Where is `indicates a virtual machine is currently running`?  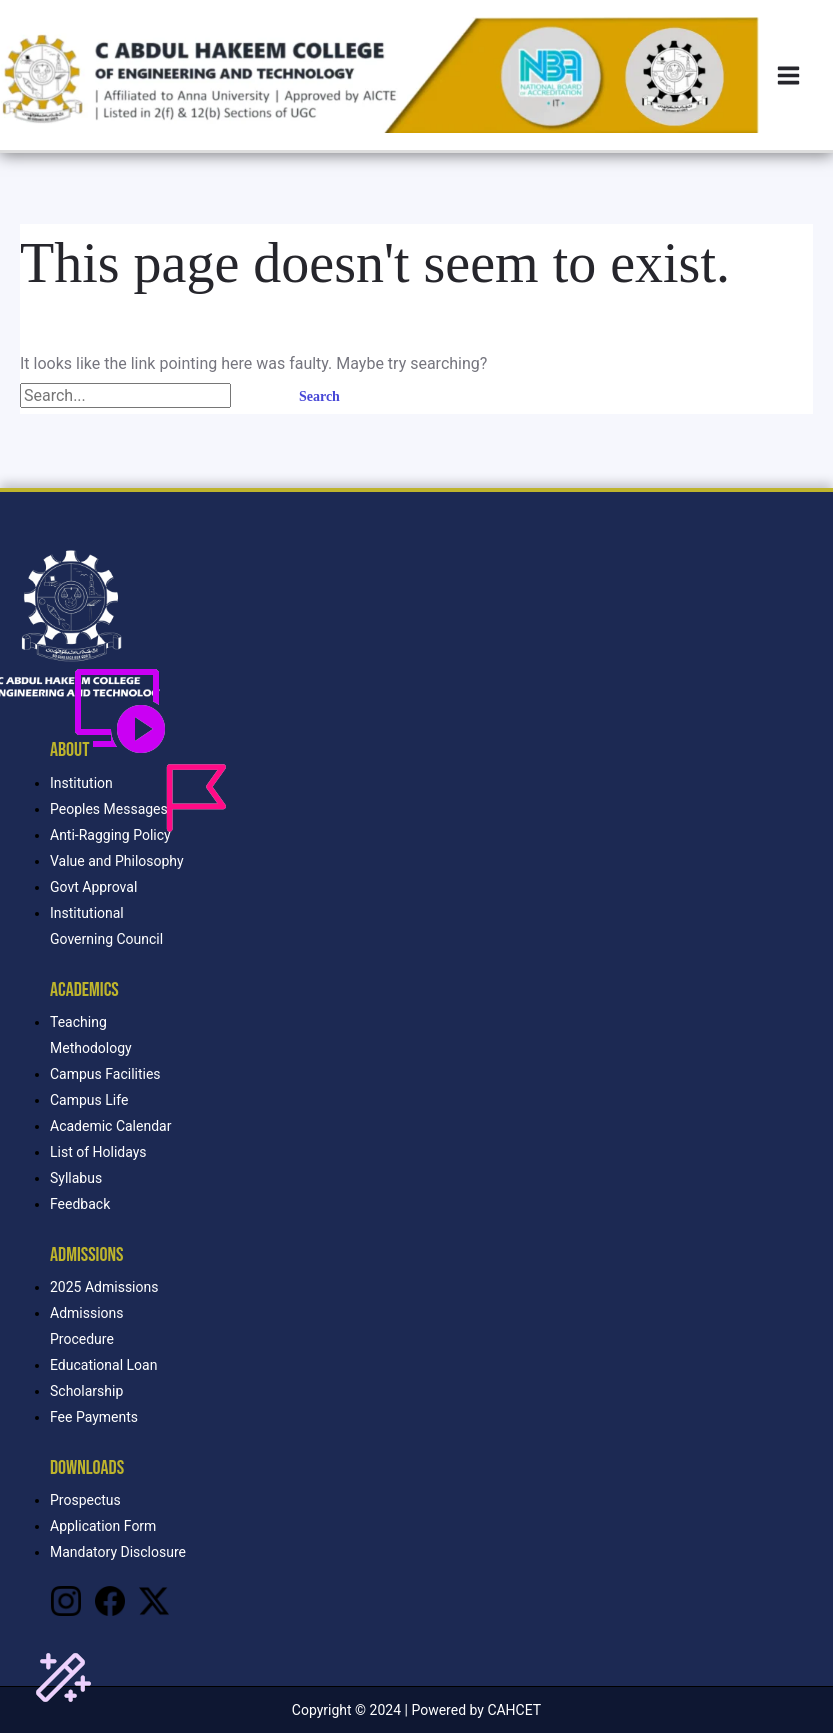
indicates a virtual machine is currently running is located at coordinates (117, 705).